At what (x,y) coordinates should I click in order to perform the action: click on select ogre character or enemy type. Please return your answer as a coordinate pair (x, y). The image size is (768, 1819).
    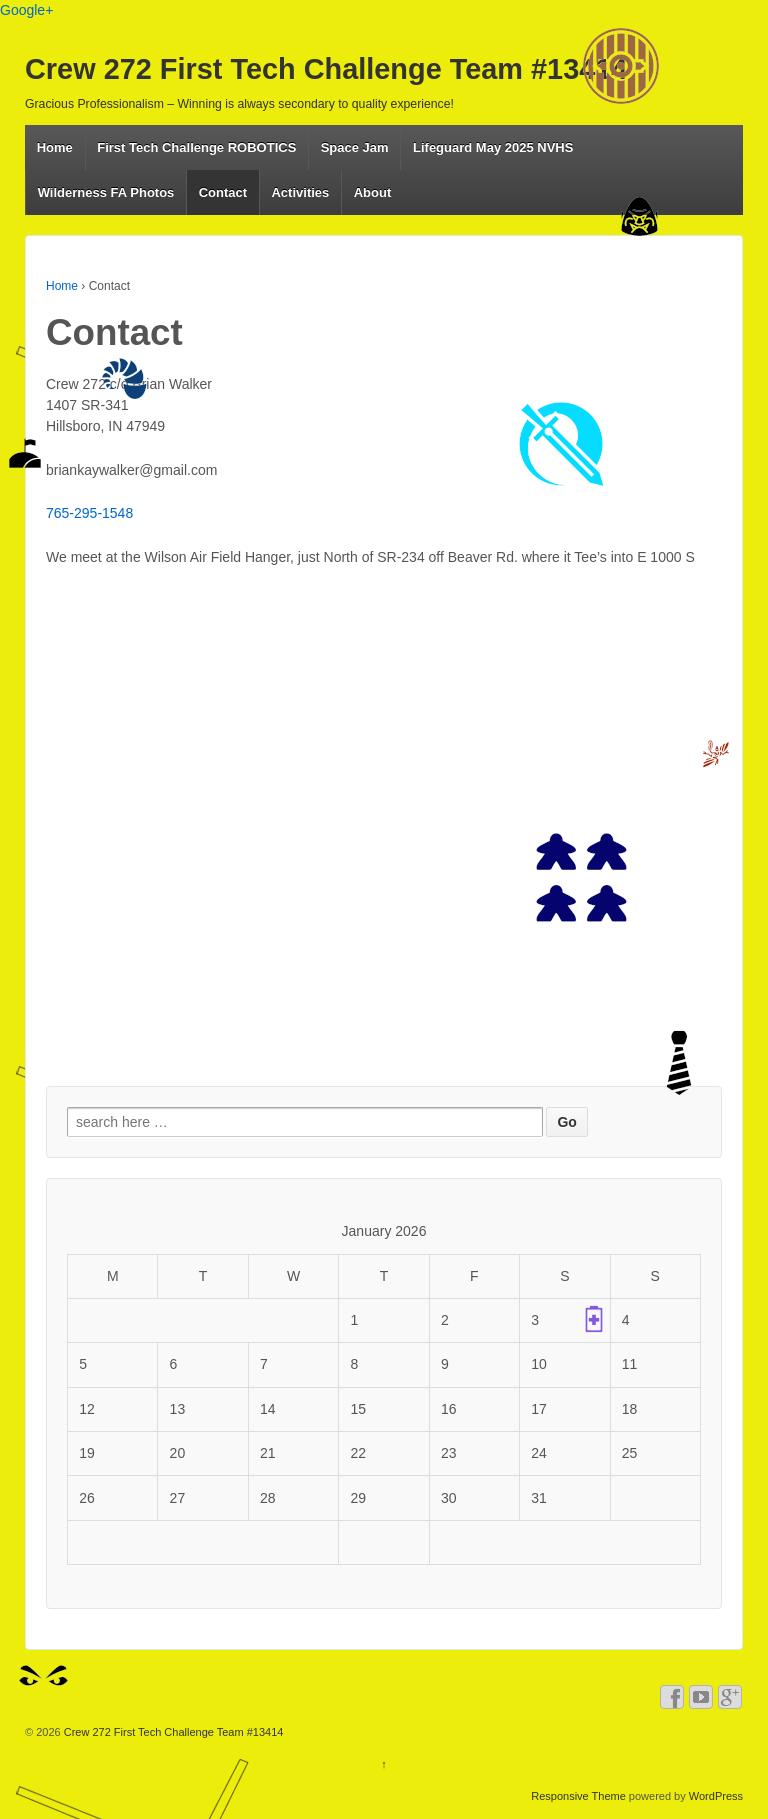
    Looking at the image, I should click on (639, 216).